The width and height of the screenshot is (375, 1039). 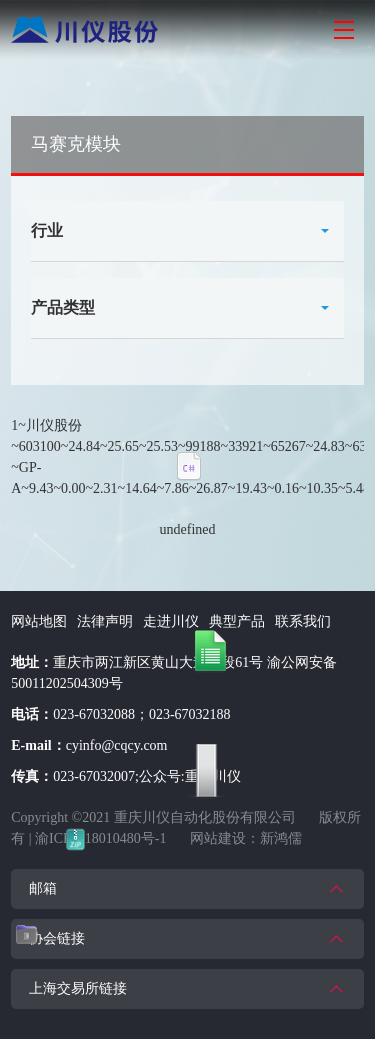 I want to click on google forms file or document, so click(x=210, y=651).